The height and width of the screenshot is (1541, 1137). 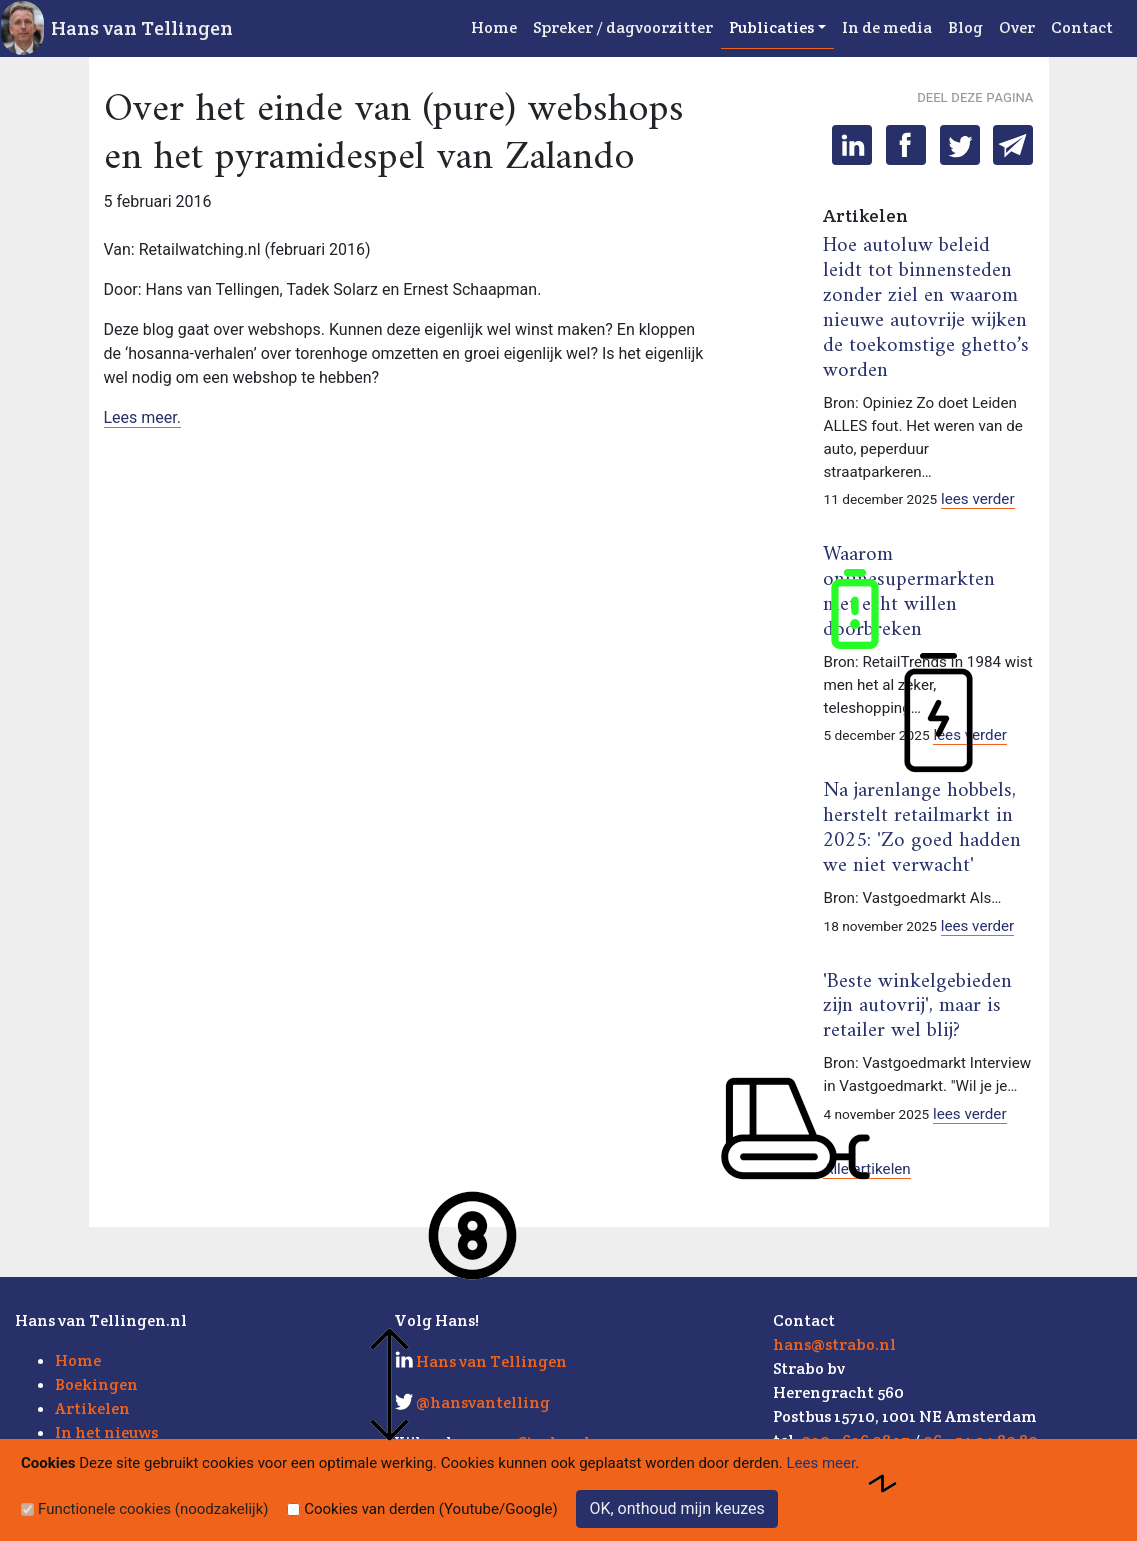 I want to click on select sawtooth waveform in audio synthesizer, so click(x=882, y=1483).